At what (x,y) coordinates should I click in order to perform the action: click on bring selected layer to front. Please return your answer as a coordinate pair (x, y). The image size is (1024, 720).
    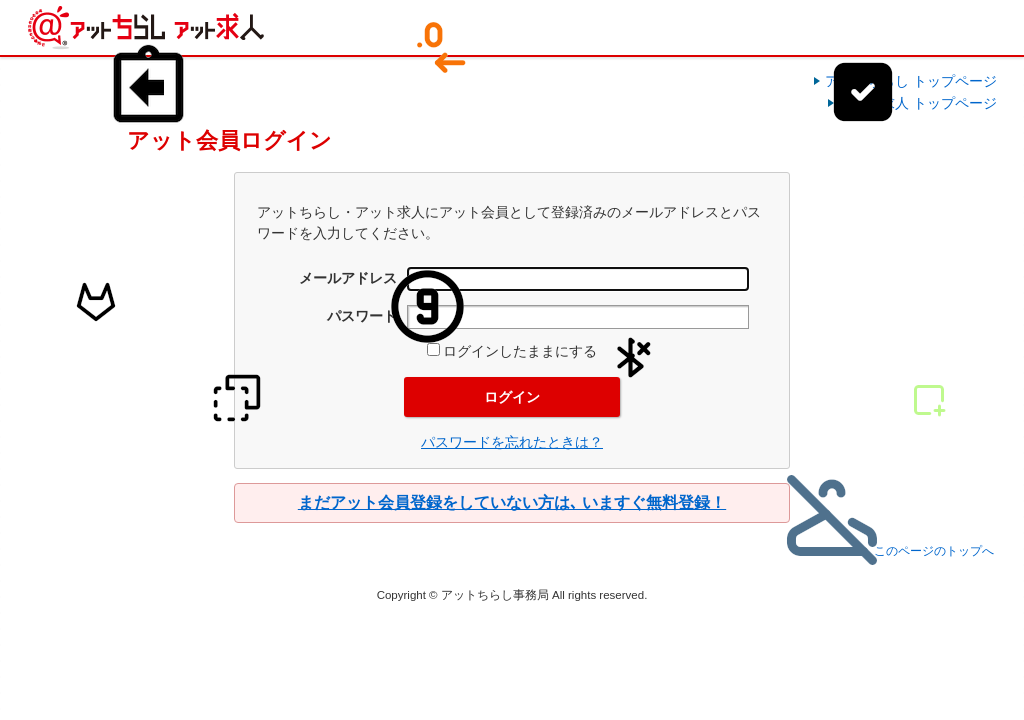
    Looking at the image, I should click on (237, 398).